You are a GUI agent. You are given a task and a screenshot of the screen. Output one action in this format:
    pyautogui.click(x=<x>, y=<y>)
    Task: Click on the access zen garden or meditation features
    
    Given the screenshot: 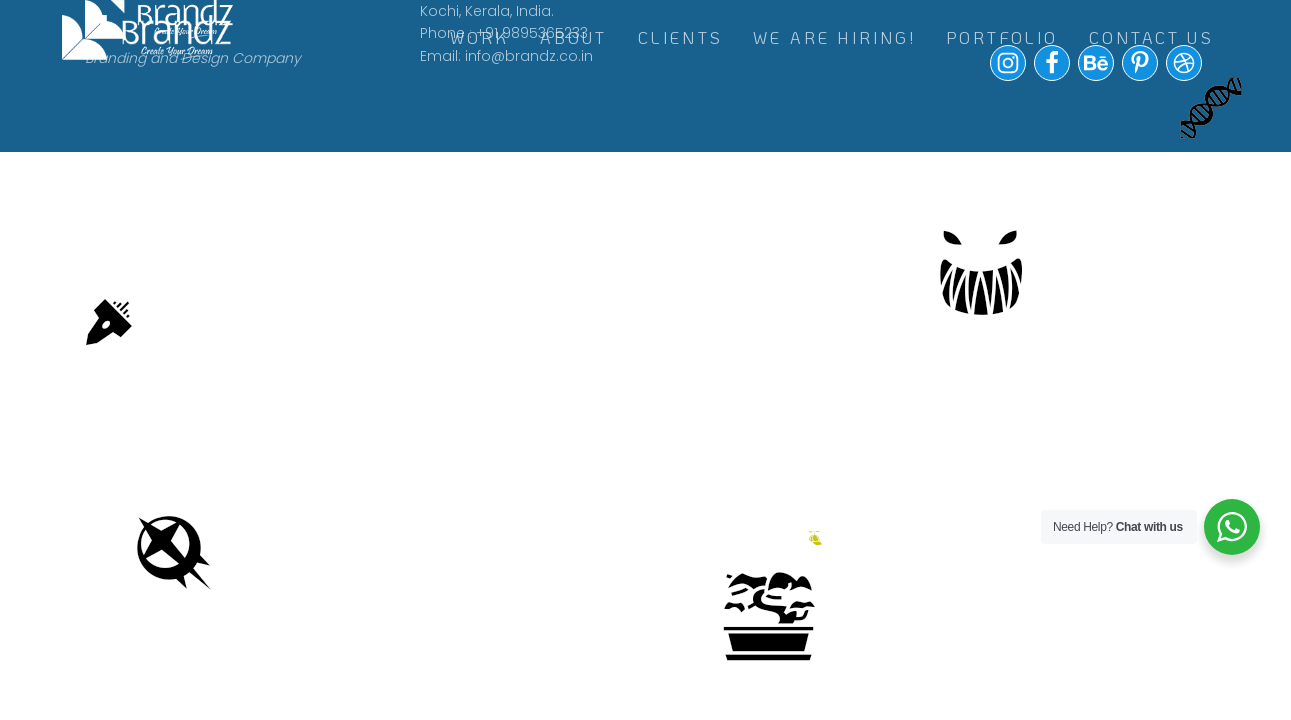 What is the action you would take?
    pyautogui.click(x=768, y=616)
    